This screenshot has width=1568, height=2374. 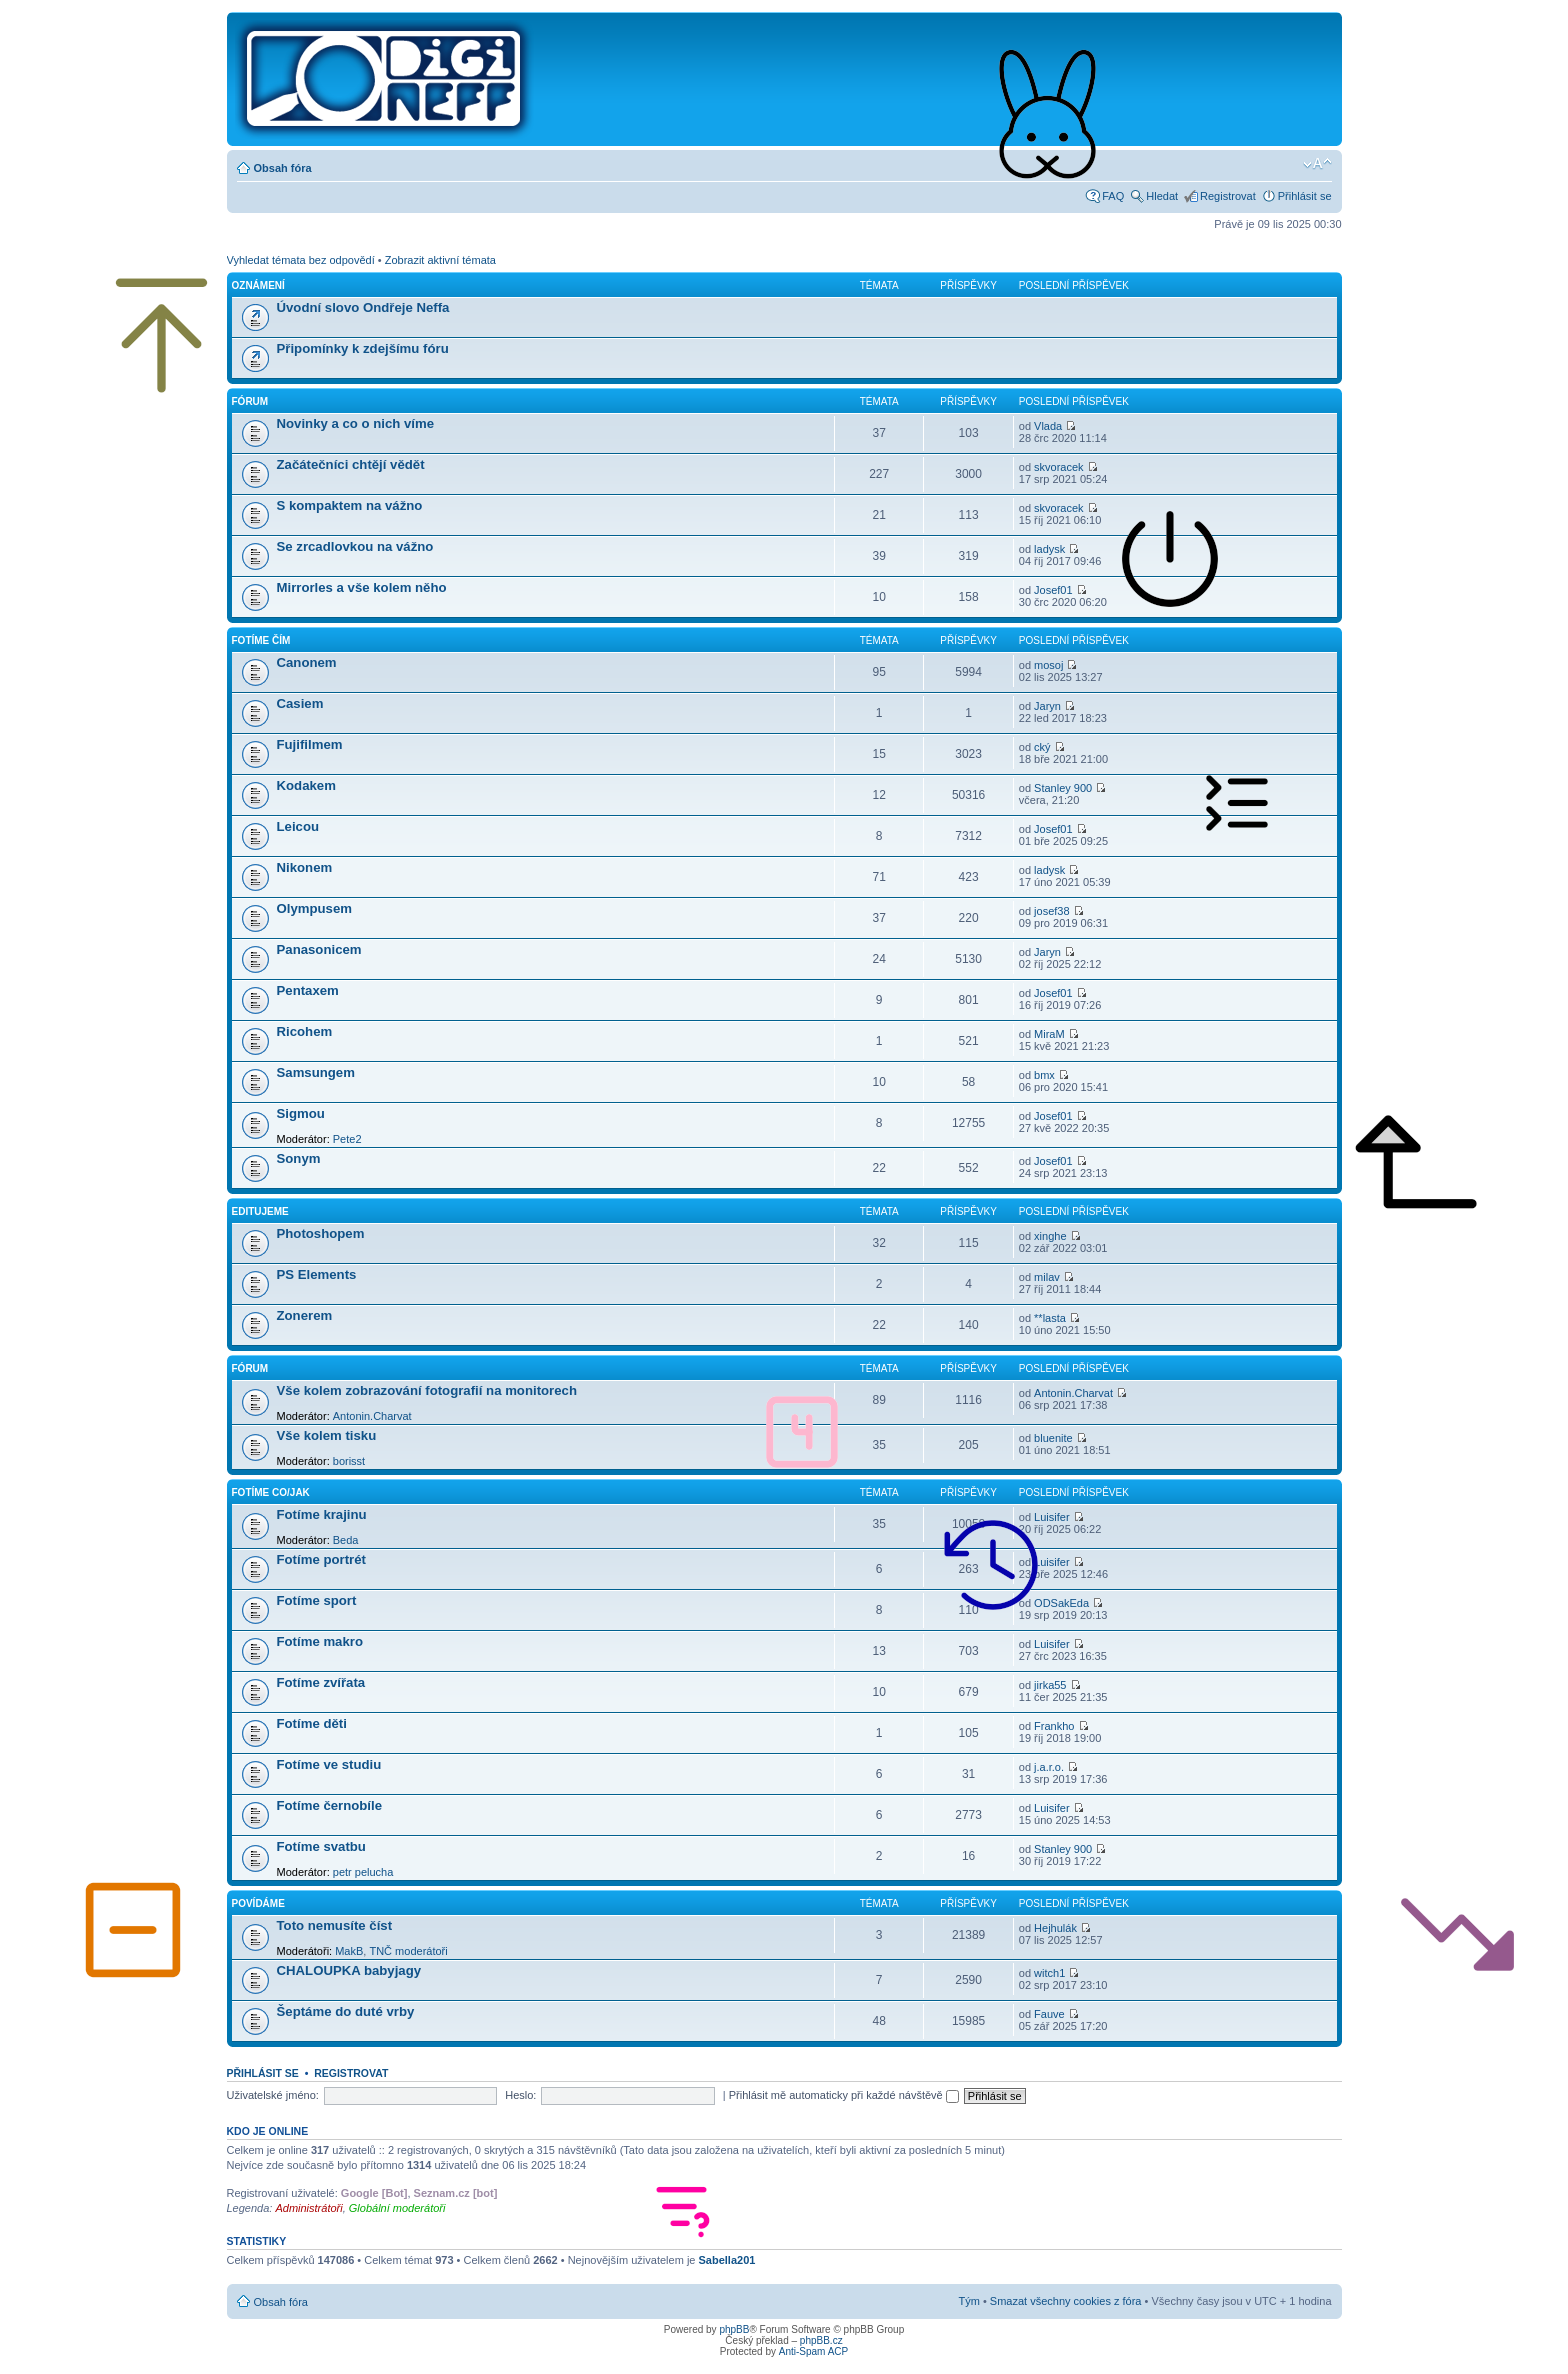 I want to click on move item to top of list, so click(x=161, y=335).